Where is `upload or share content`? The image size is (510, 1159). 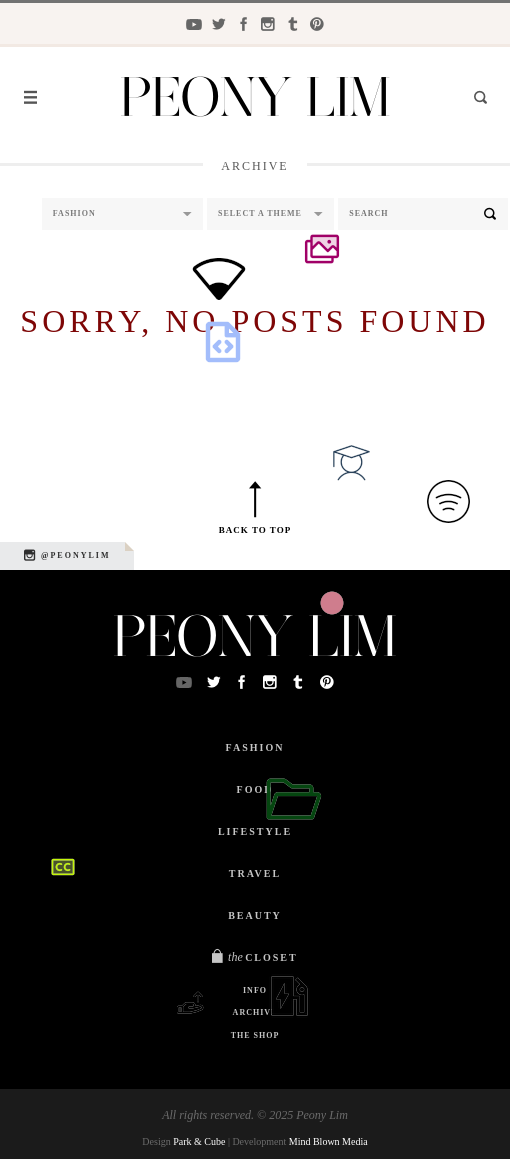 upload or share content is located at coordinates (191, 1004).